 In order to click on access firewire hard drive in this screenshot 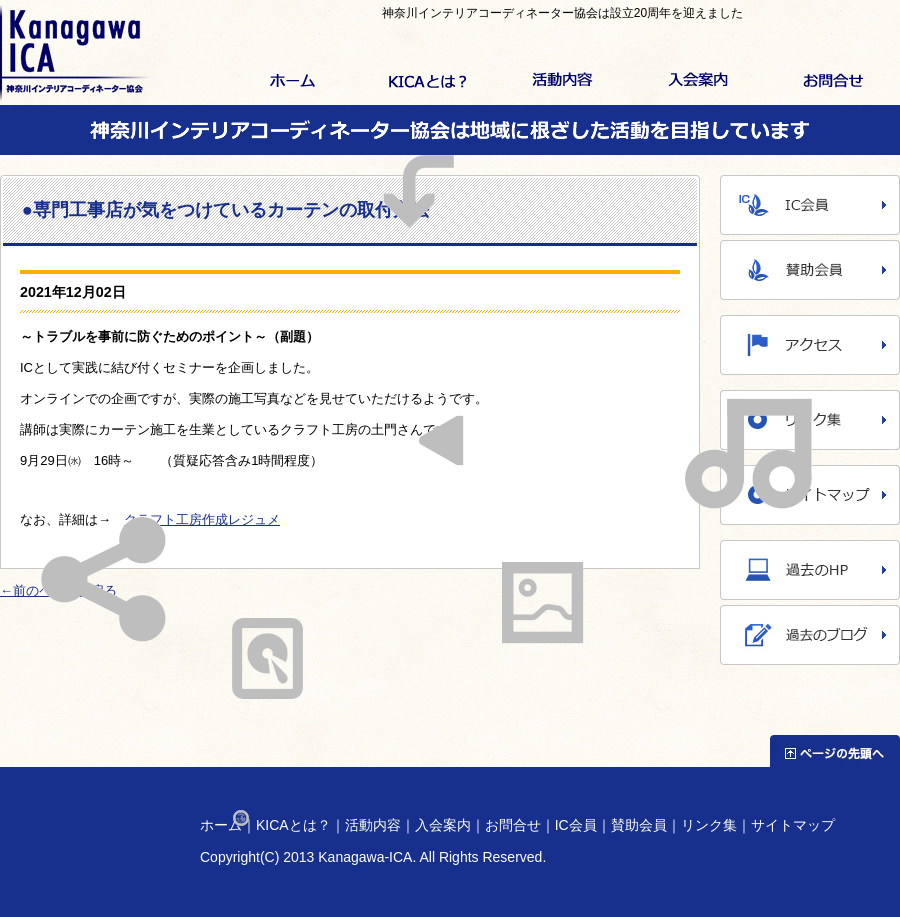, I will do `click(267, 658)`.